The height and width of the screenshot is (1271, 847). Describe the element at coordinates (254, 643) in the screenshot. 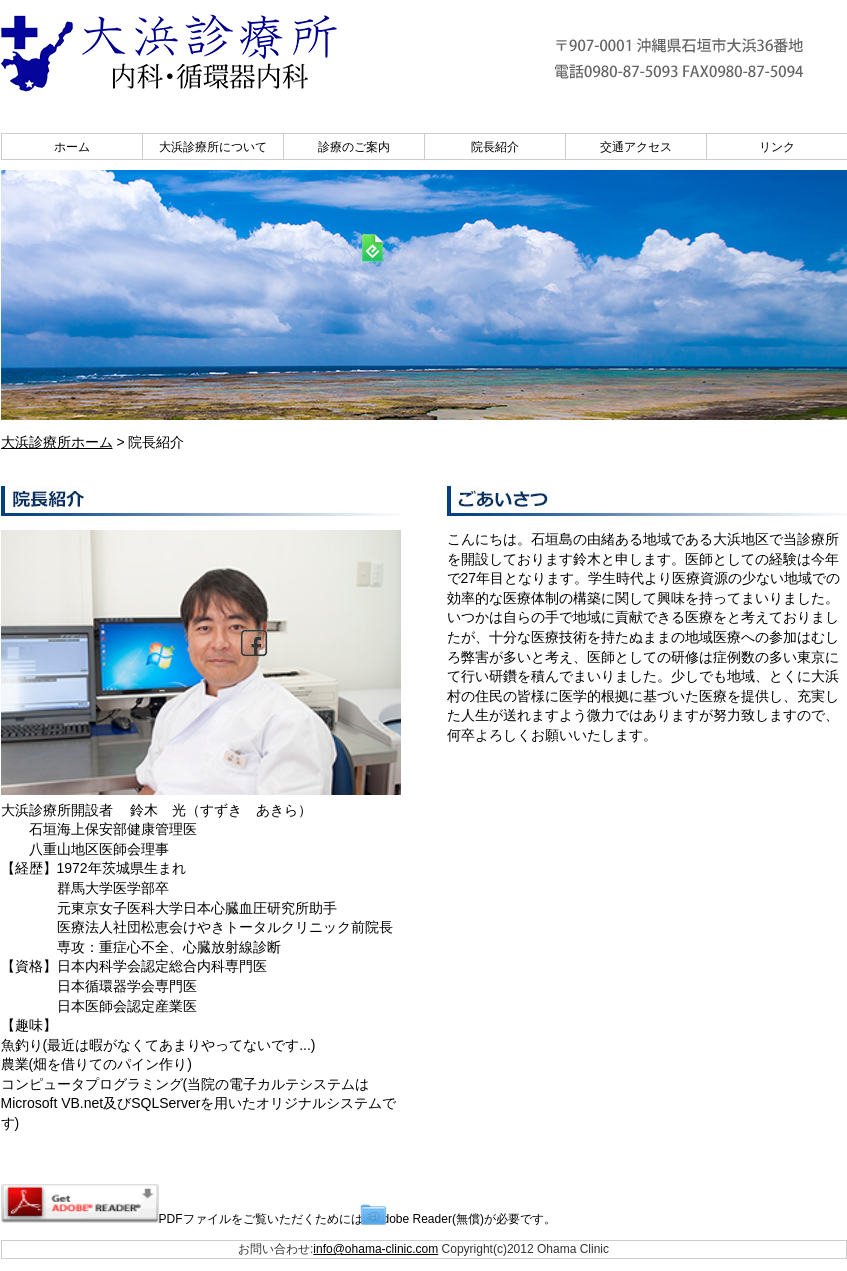

I see `connect your Facebook account` at that location.